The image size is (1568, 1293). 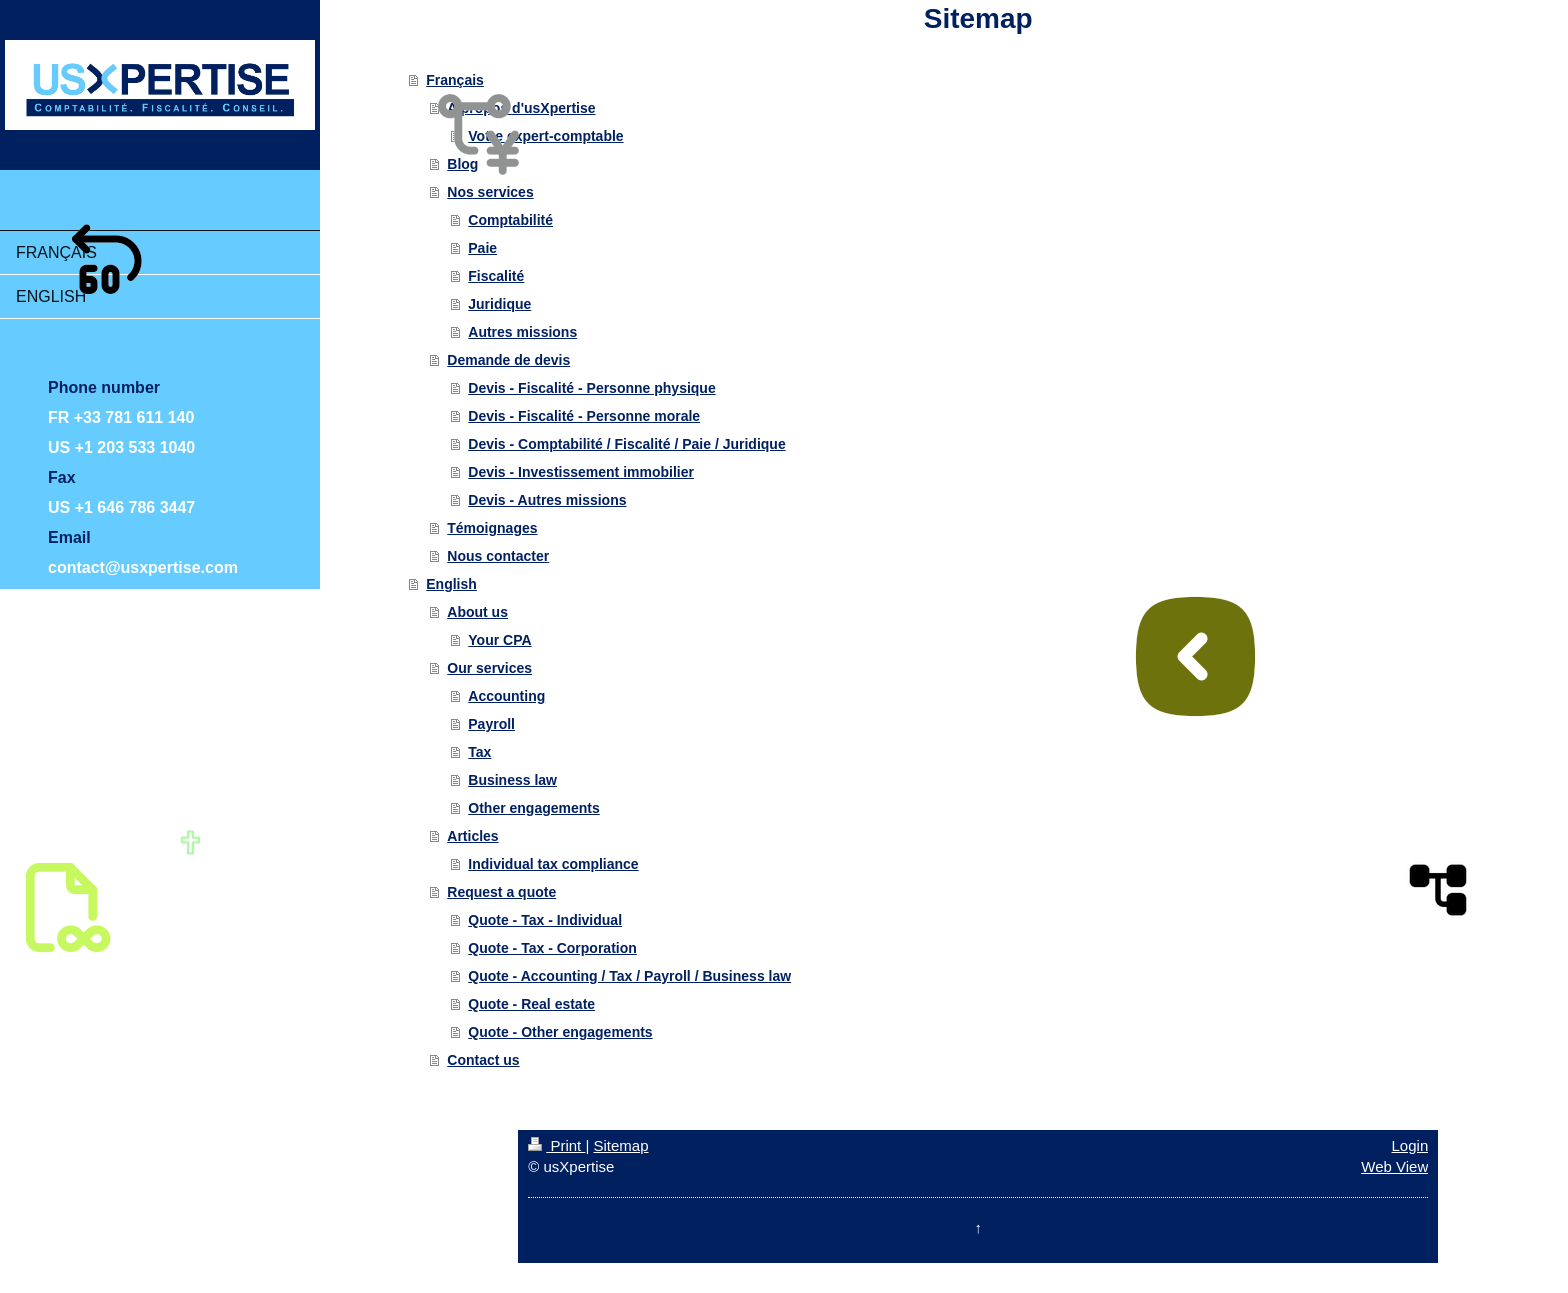 I want to click on religious or faith-related content, so click(x=190, y=842).